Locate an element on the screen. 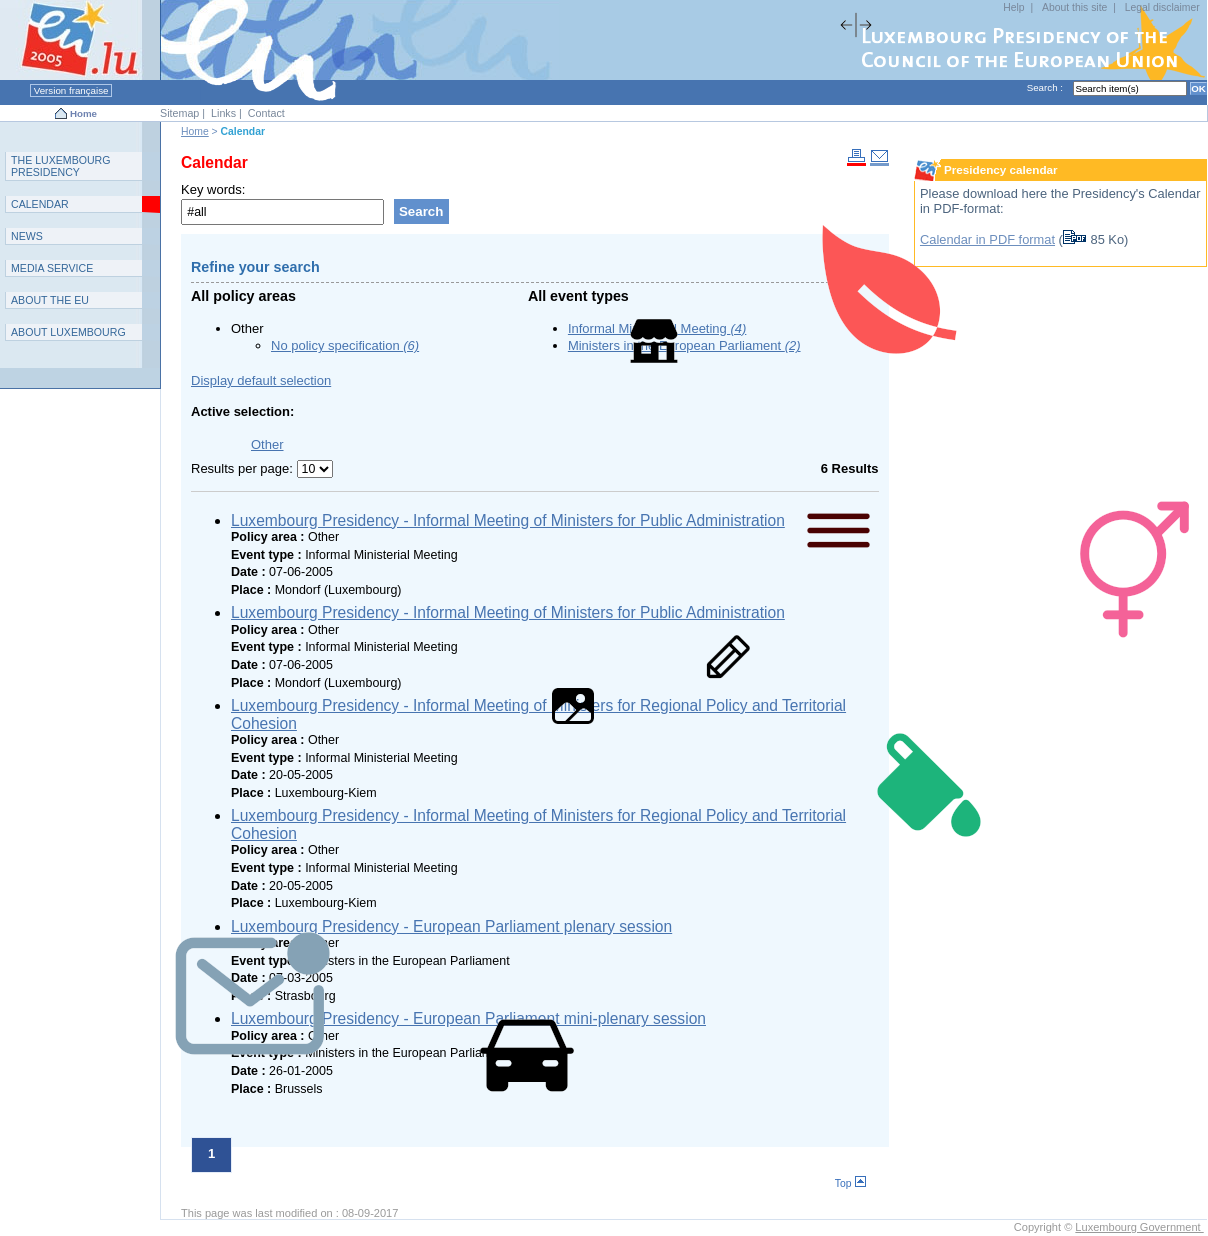 This screenshot has width=1208, height=1236. indicates unread email in inbox is located at coordinates (250, 996).